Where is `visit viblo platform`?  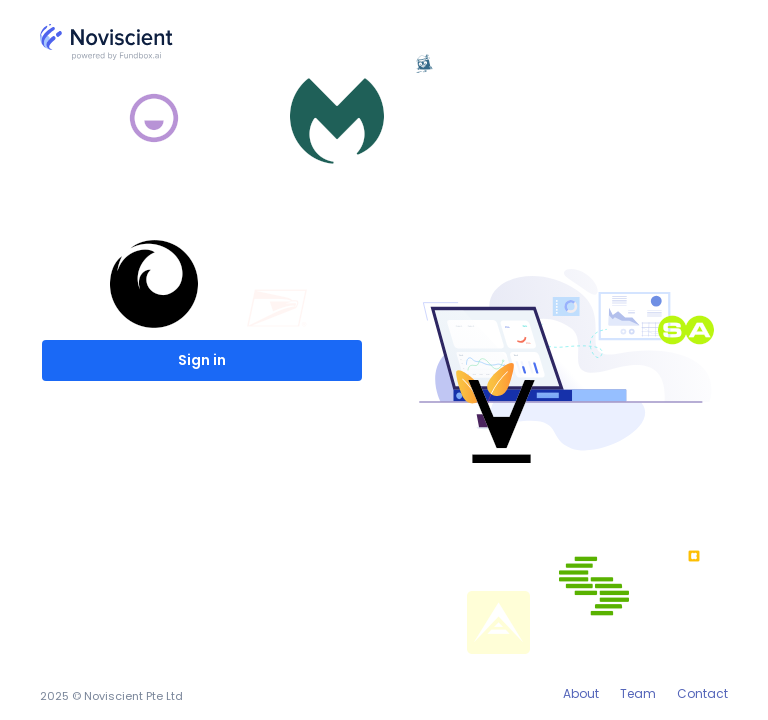
visit viblo platform is located at coordinates (501, 421).